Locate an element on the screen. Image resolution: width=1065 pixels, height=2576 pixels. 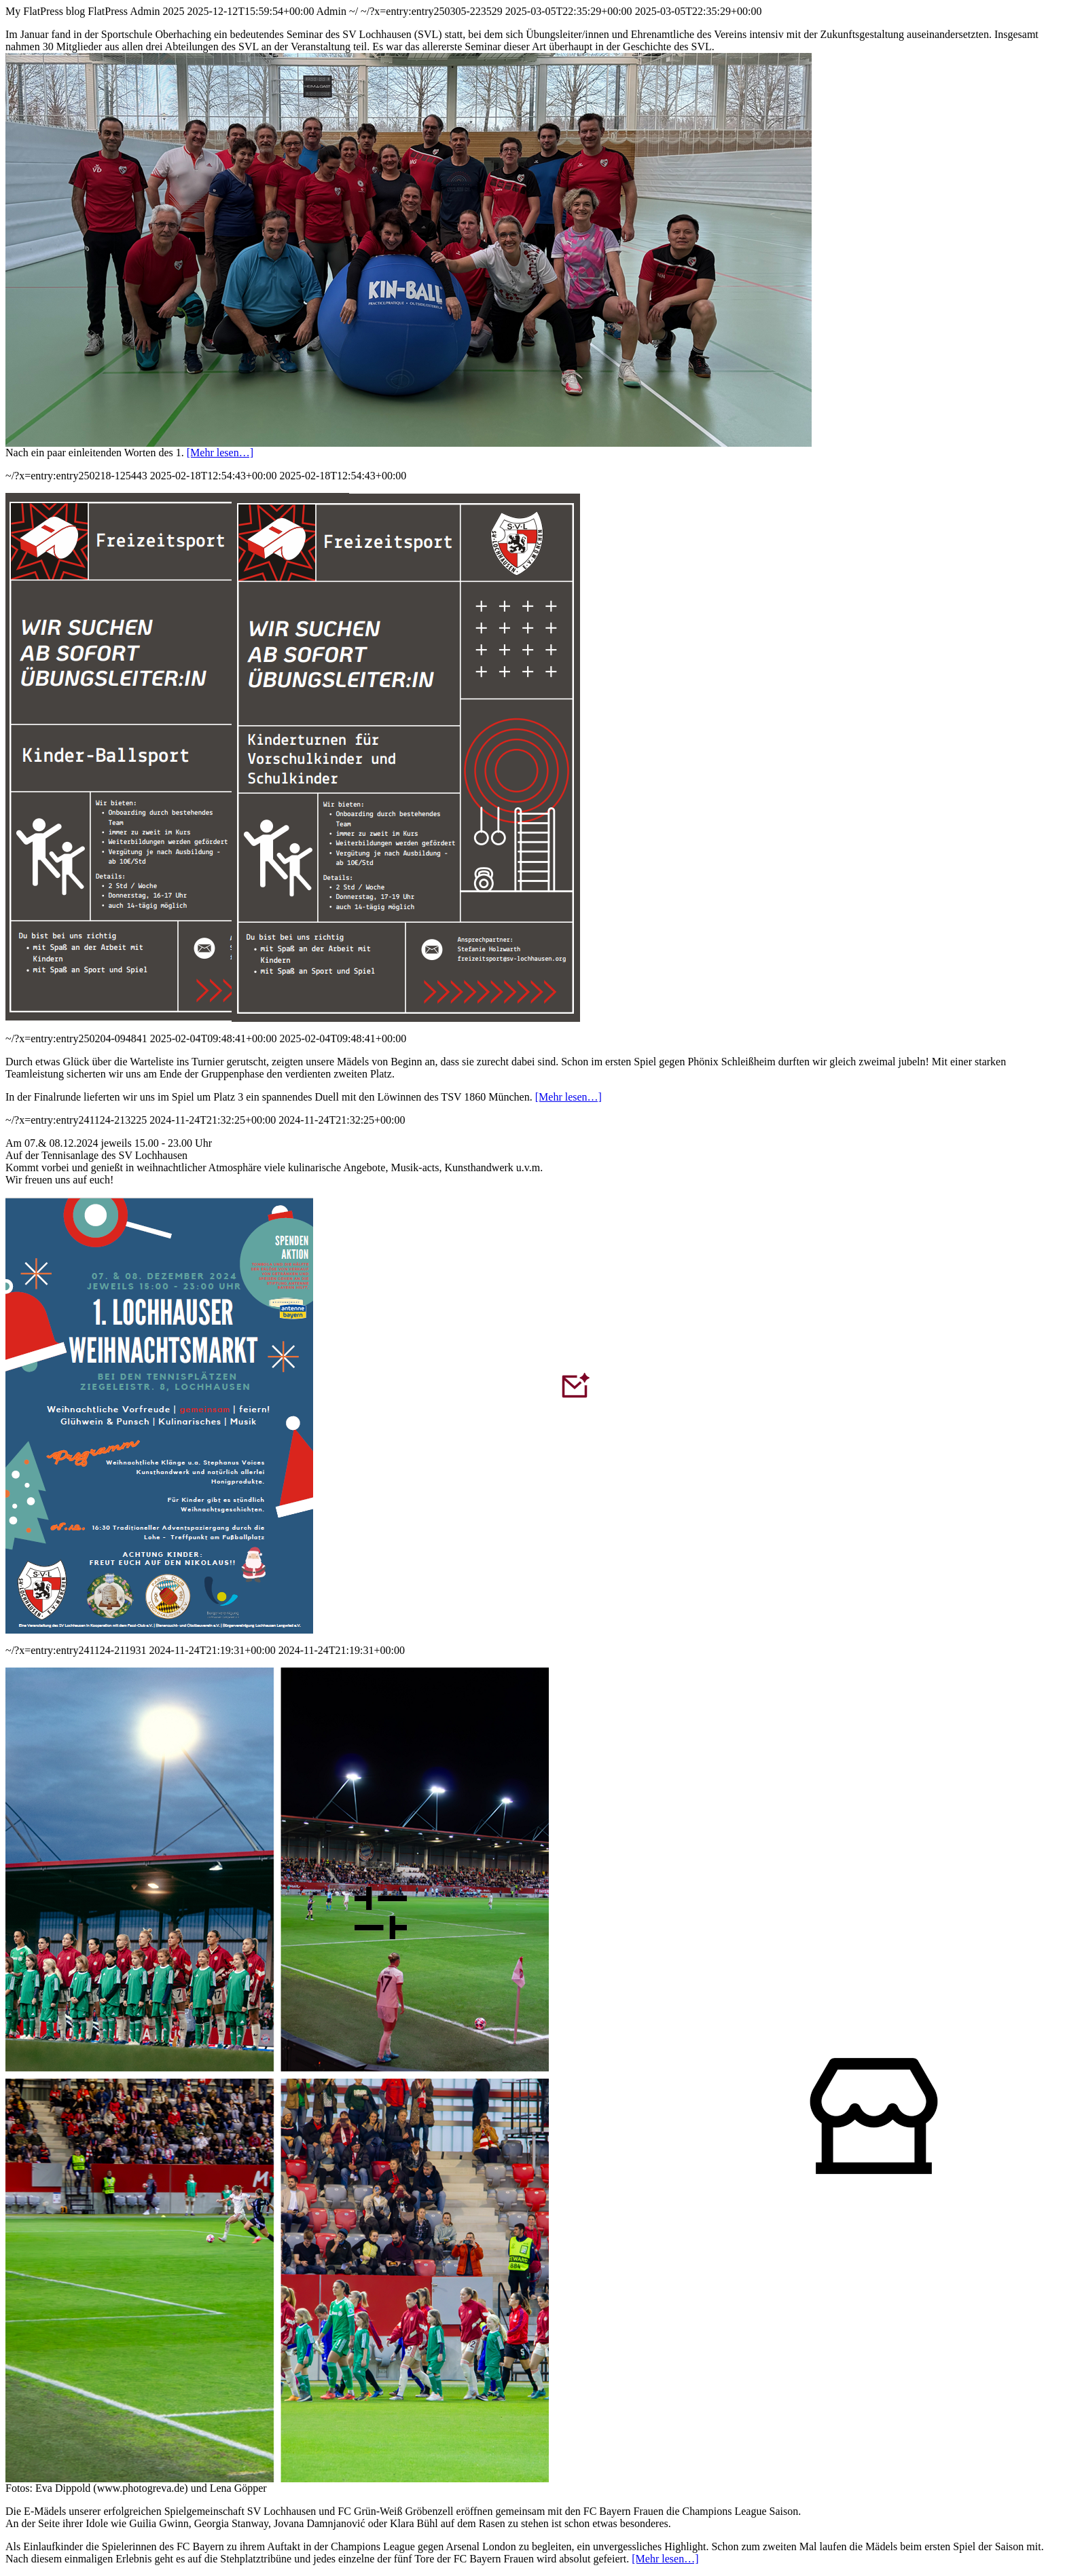
access AI-powered email features is located at coordinates (575, 1386).